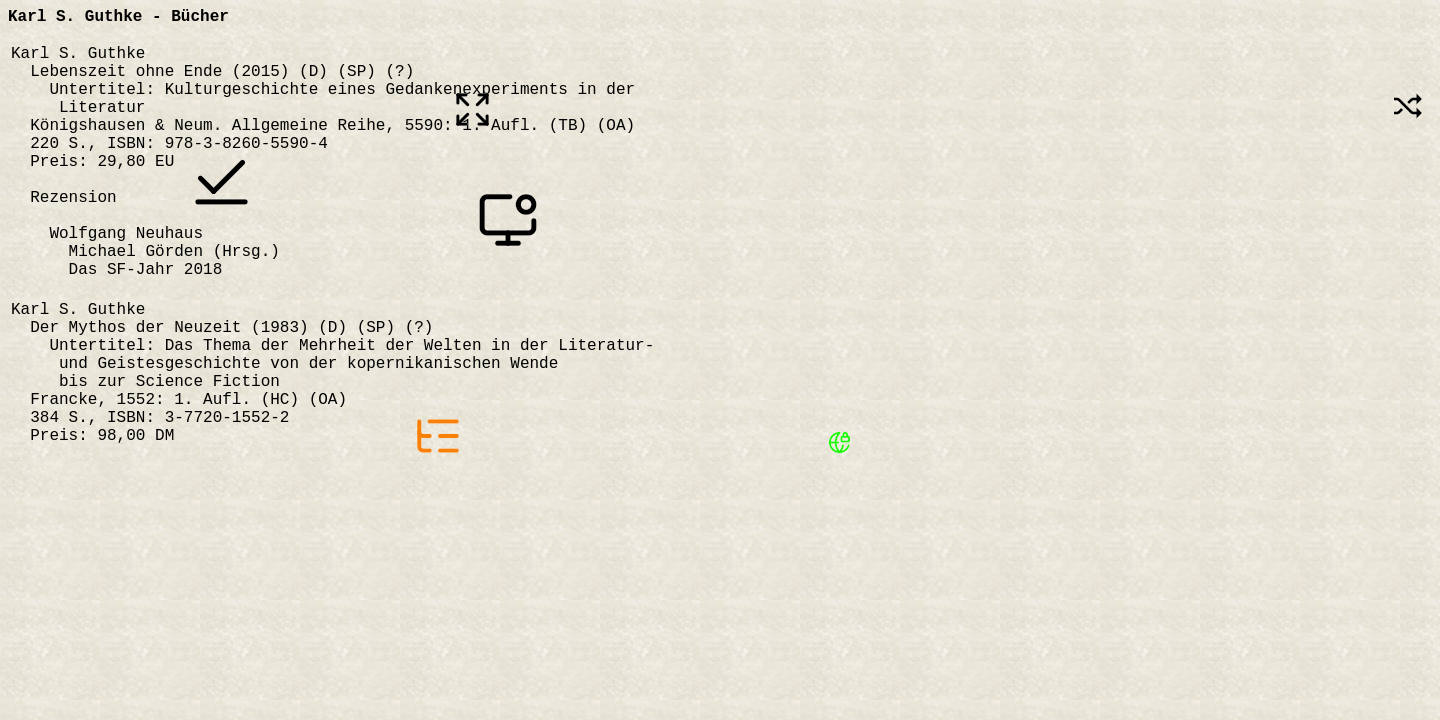 Image resolution: width=1440 pixels, height=720 pixels. I want to click on indicates active screen recording or broadcast, so click(508, 220).